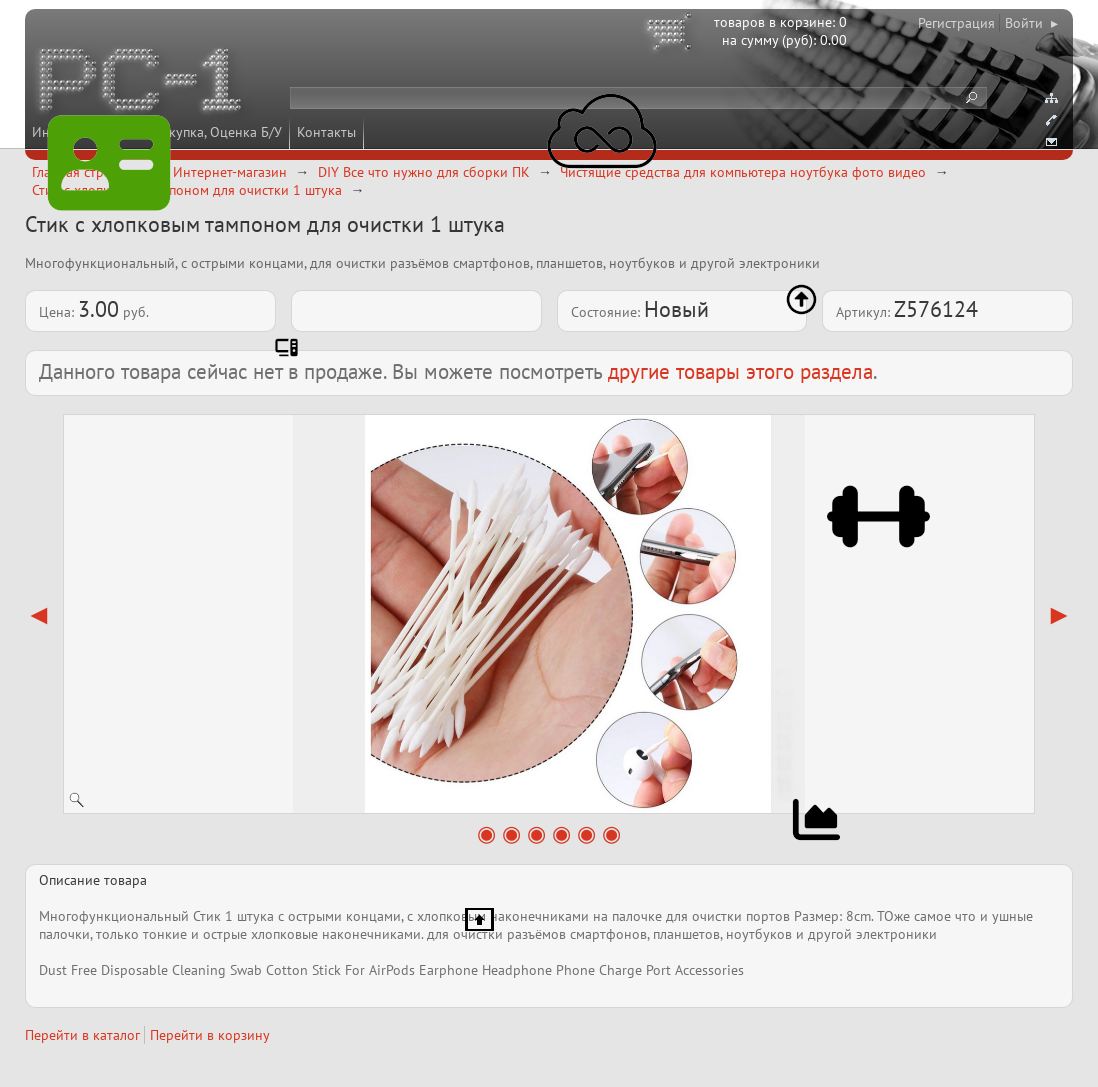  I want to click on access desktop computer settings, so click(286, 347).